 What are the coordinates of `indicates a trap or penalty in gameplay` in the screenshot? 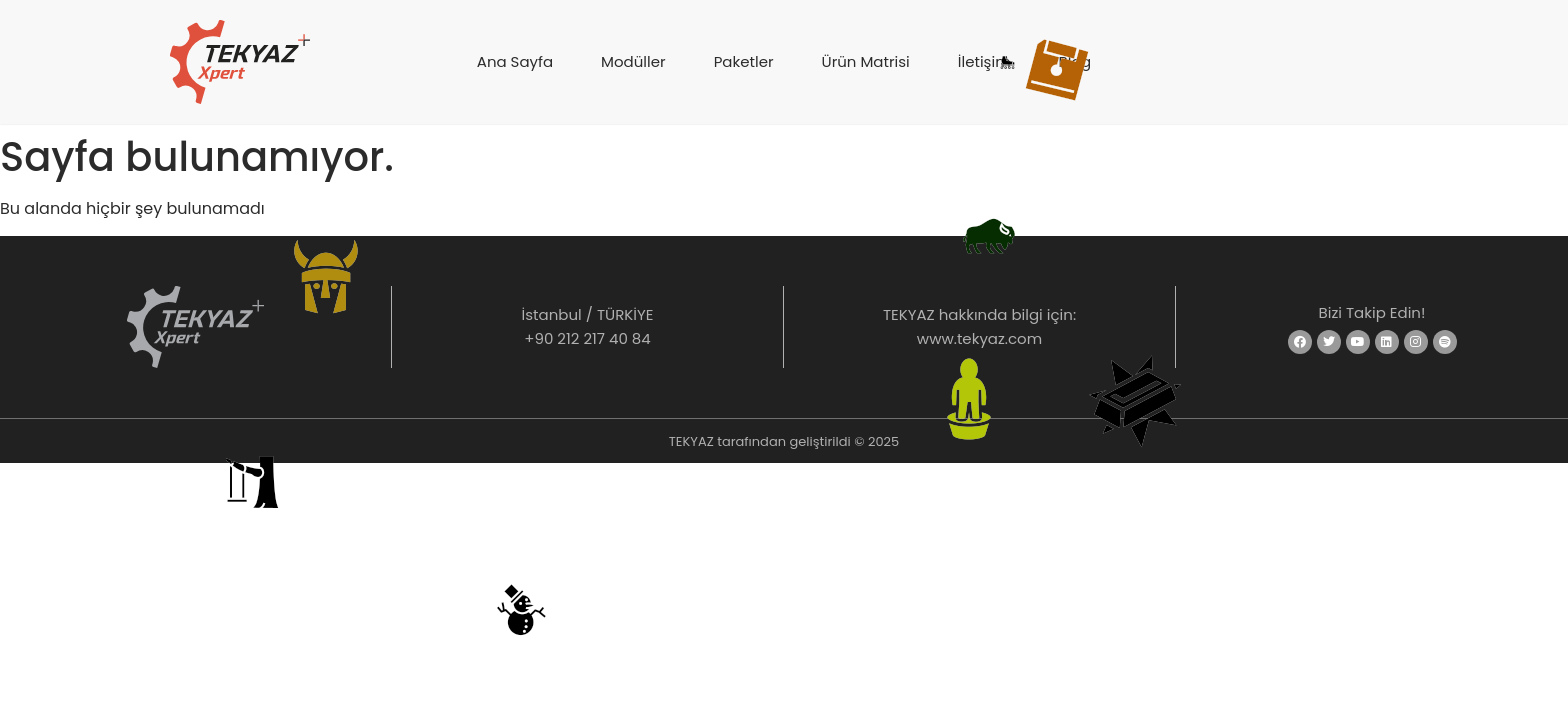 It's located at (969, 399).